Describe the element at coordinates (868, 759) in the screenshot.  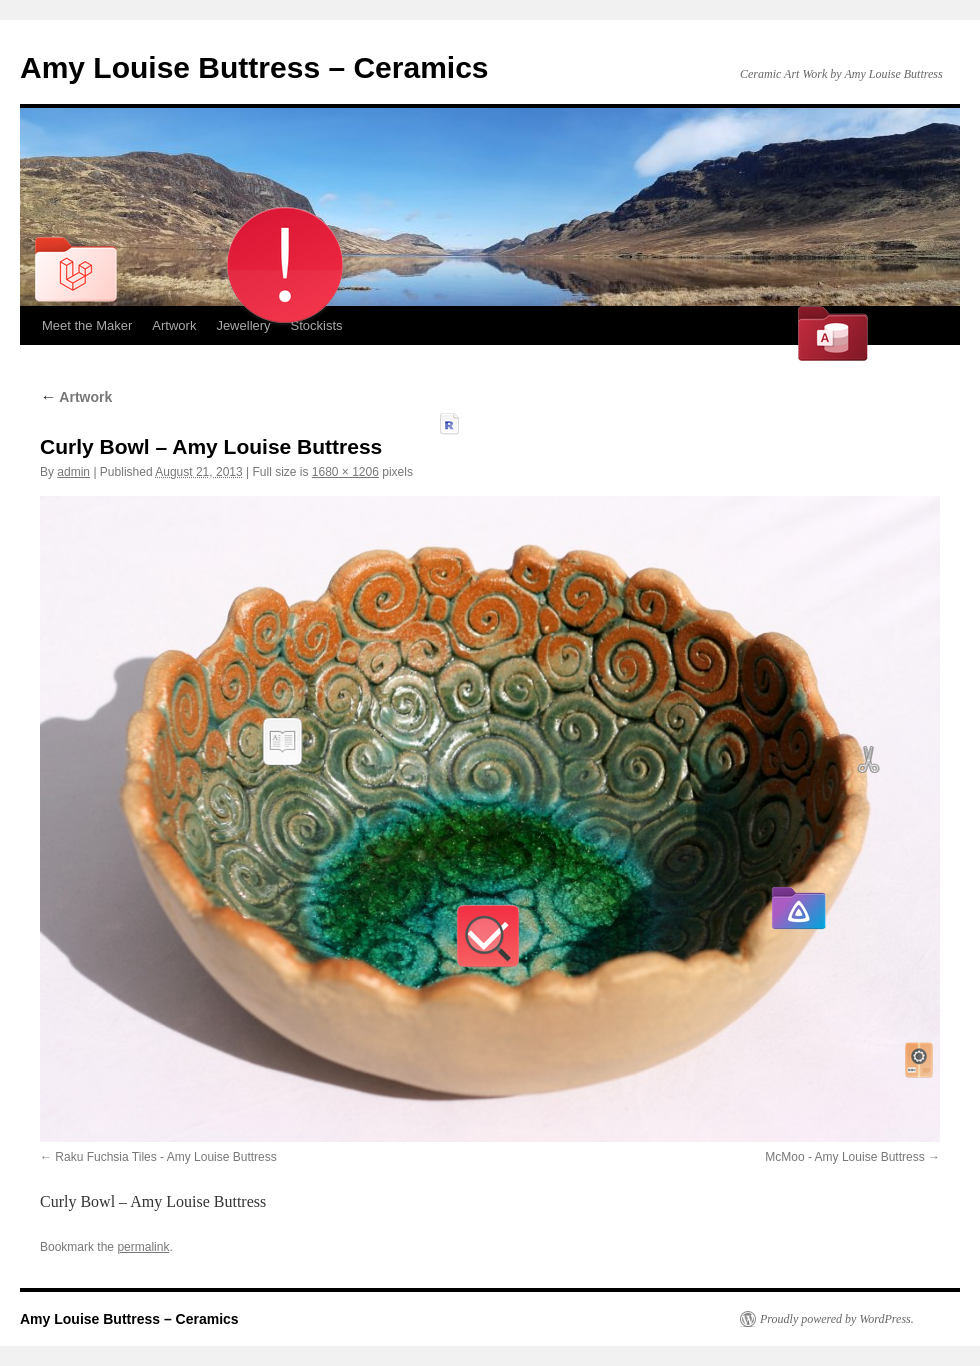
I see `cut selected content to clipboard` at that location.